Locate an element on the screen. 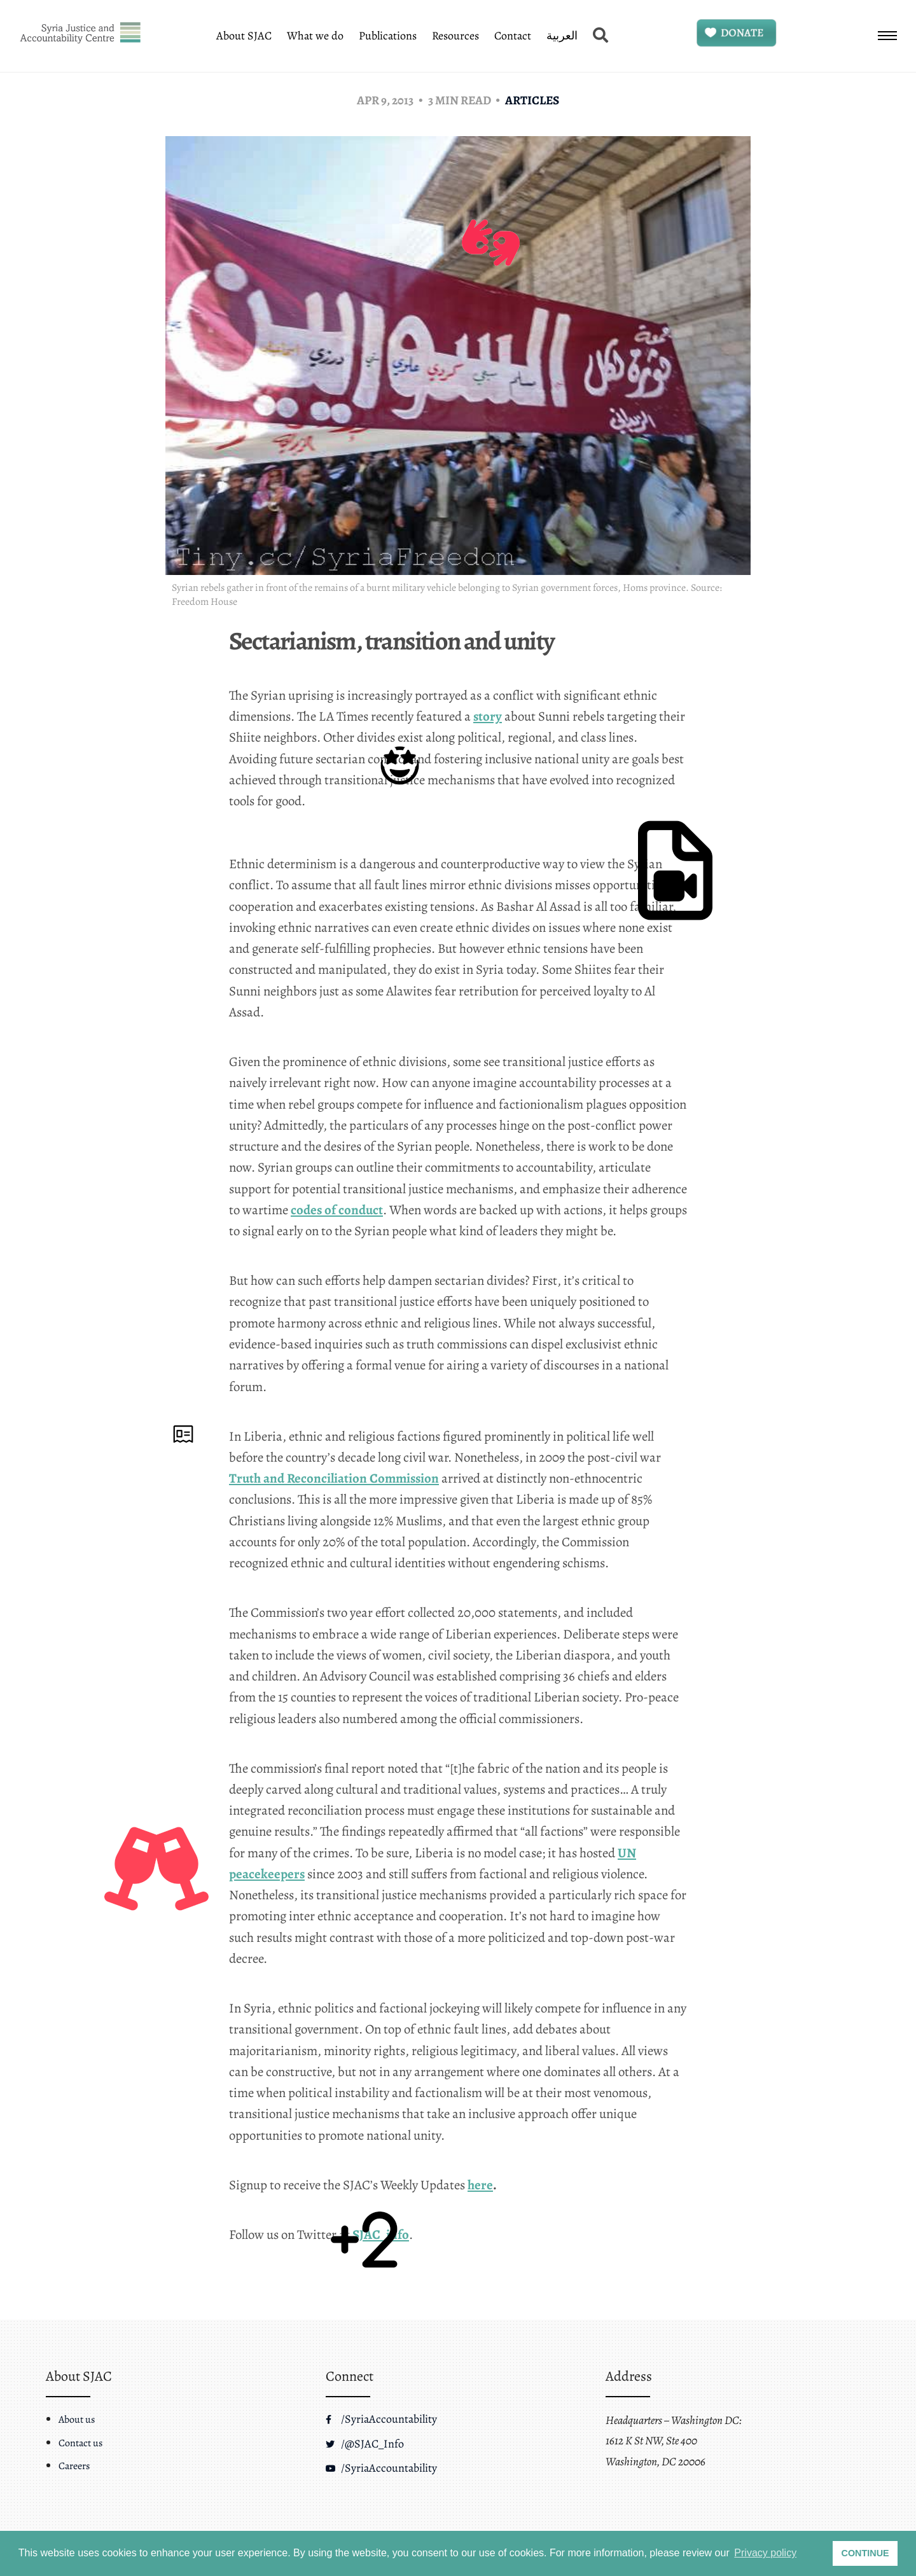  celebrate an achievement or milestone is located at coordinates (156, 1869).